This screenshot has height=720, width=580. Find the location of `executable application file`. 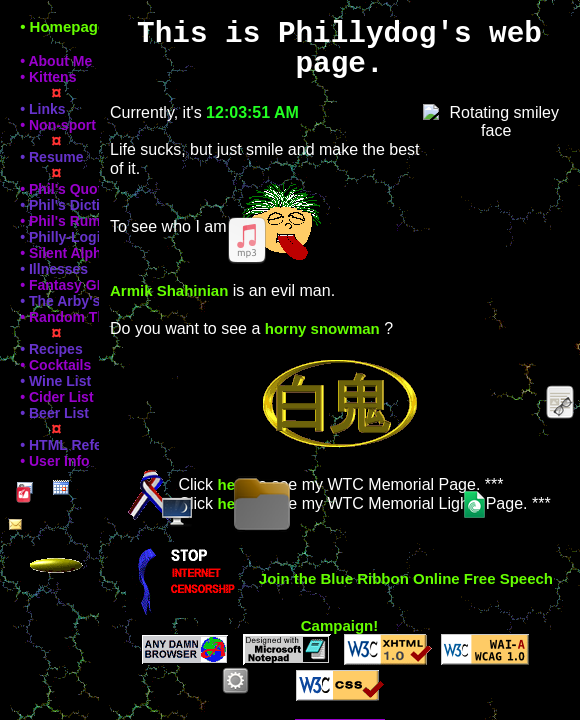

executable application file is located at coordinates (235, 680).